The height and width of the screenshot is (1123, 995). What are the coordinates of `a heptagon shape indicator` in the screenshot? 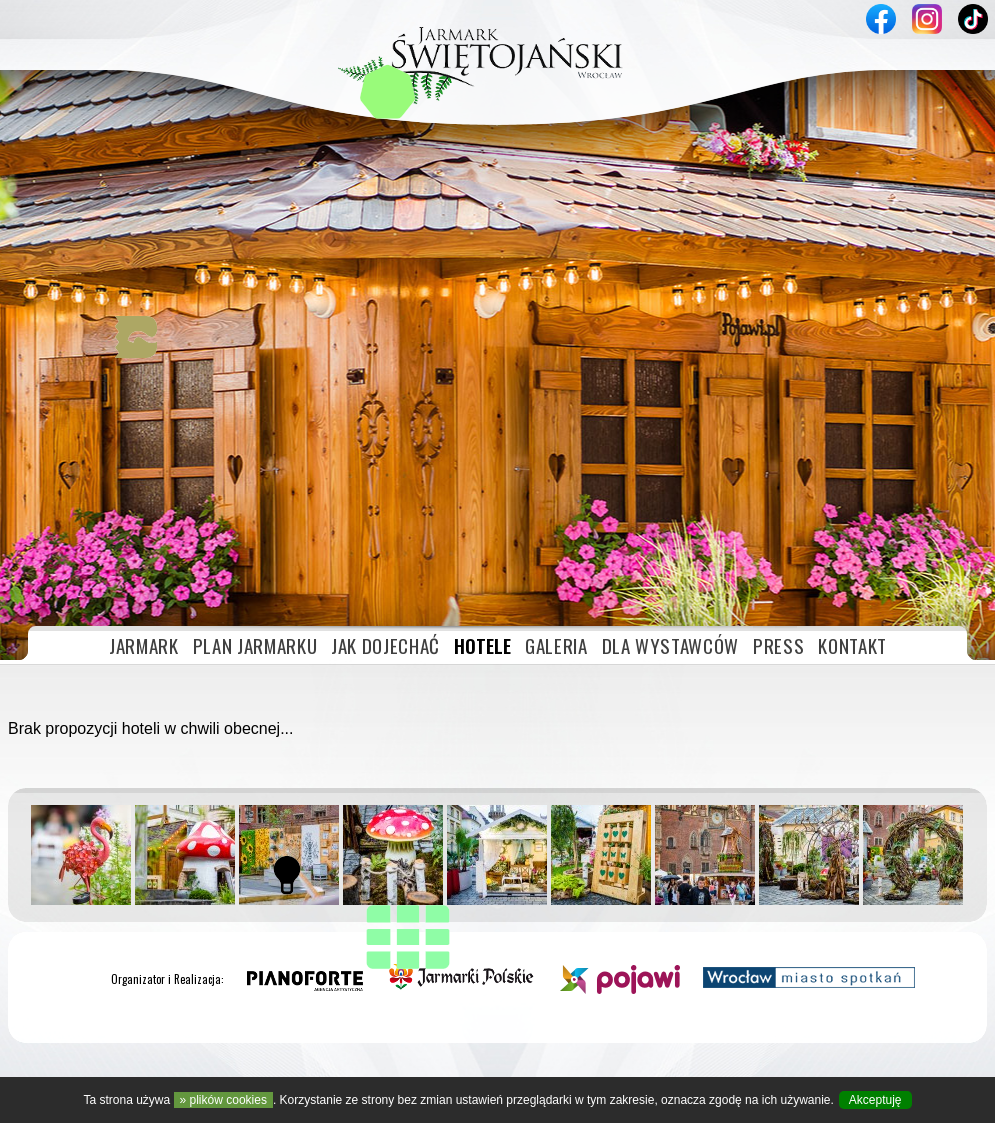 It's located at (387, 93).